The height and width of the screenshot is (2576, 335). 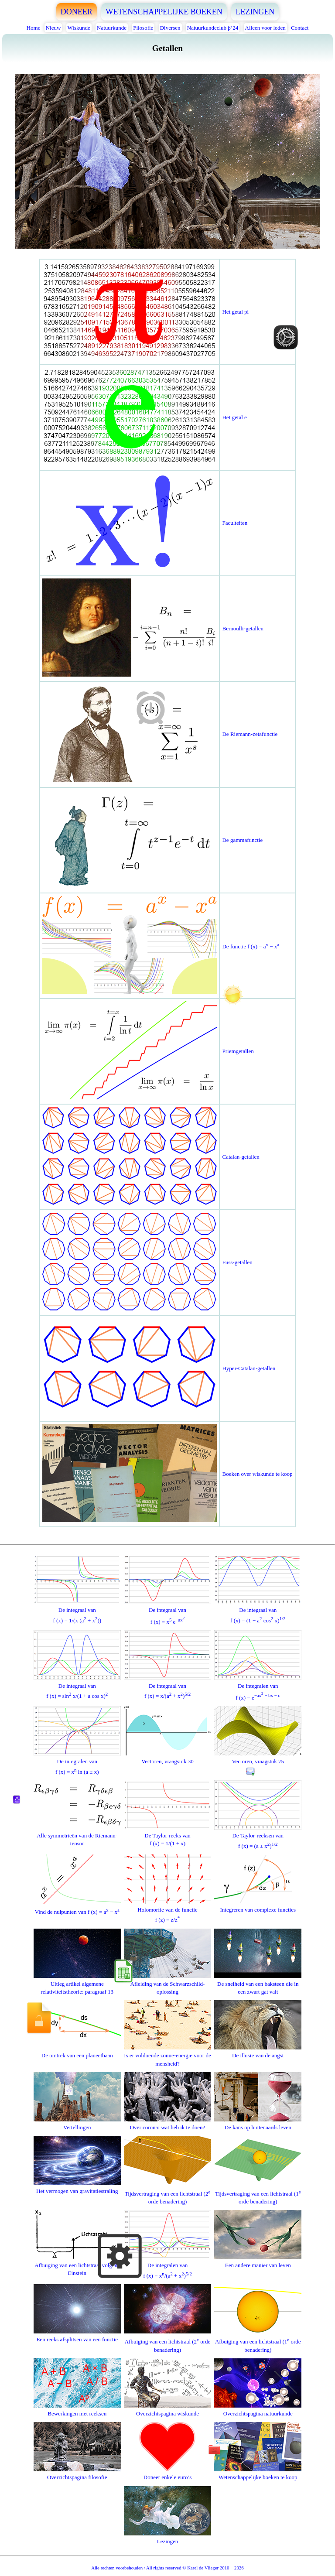 What do you see at coordinates (120, 2256) in the screenshot?
I see `access other applications or utilities` at bounding box center [120, 2256].